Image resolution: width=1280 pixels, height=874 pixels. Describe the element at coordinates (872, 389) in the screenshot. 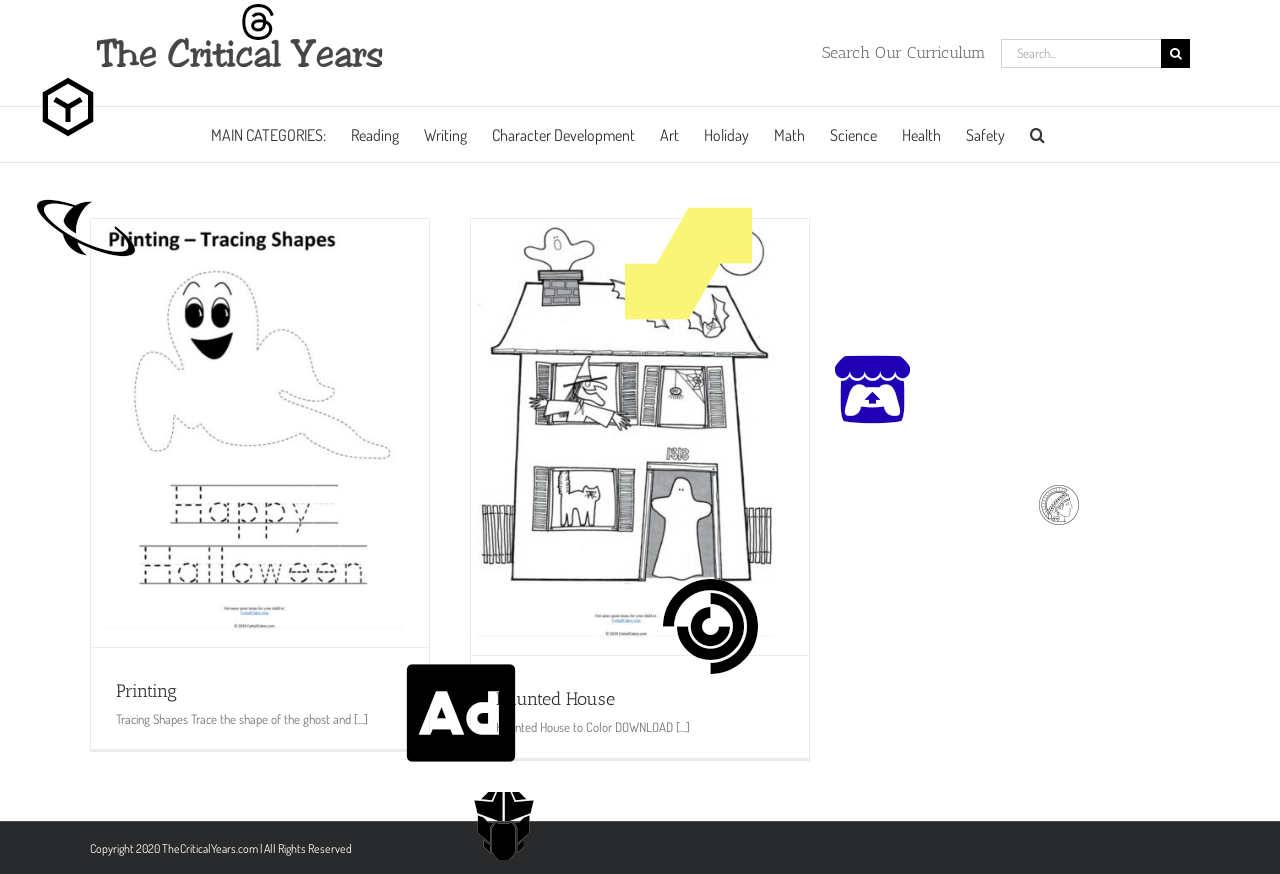

I see `visit itch.io indie game marketplace` at that location.